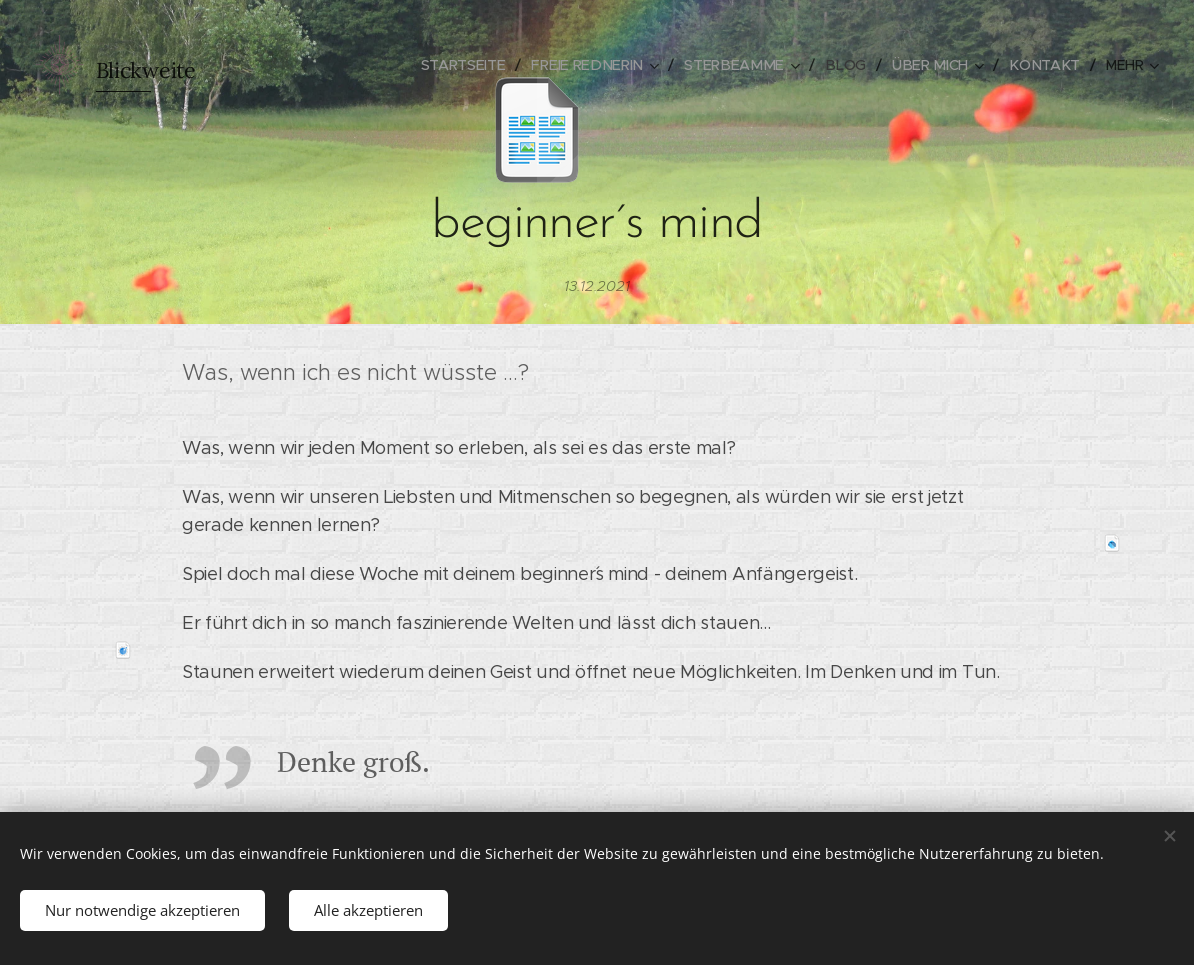 Image resolution: width=1194 pixels, height=965 pixels. I want to click on dart programming language source file, so click(1112, 543).